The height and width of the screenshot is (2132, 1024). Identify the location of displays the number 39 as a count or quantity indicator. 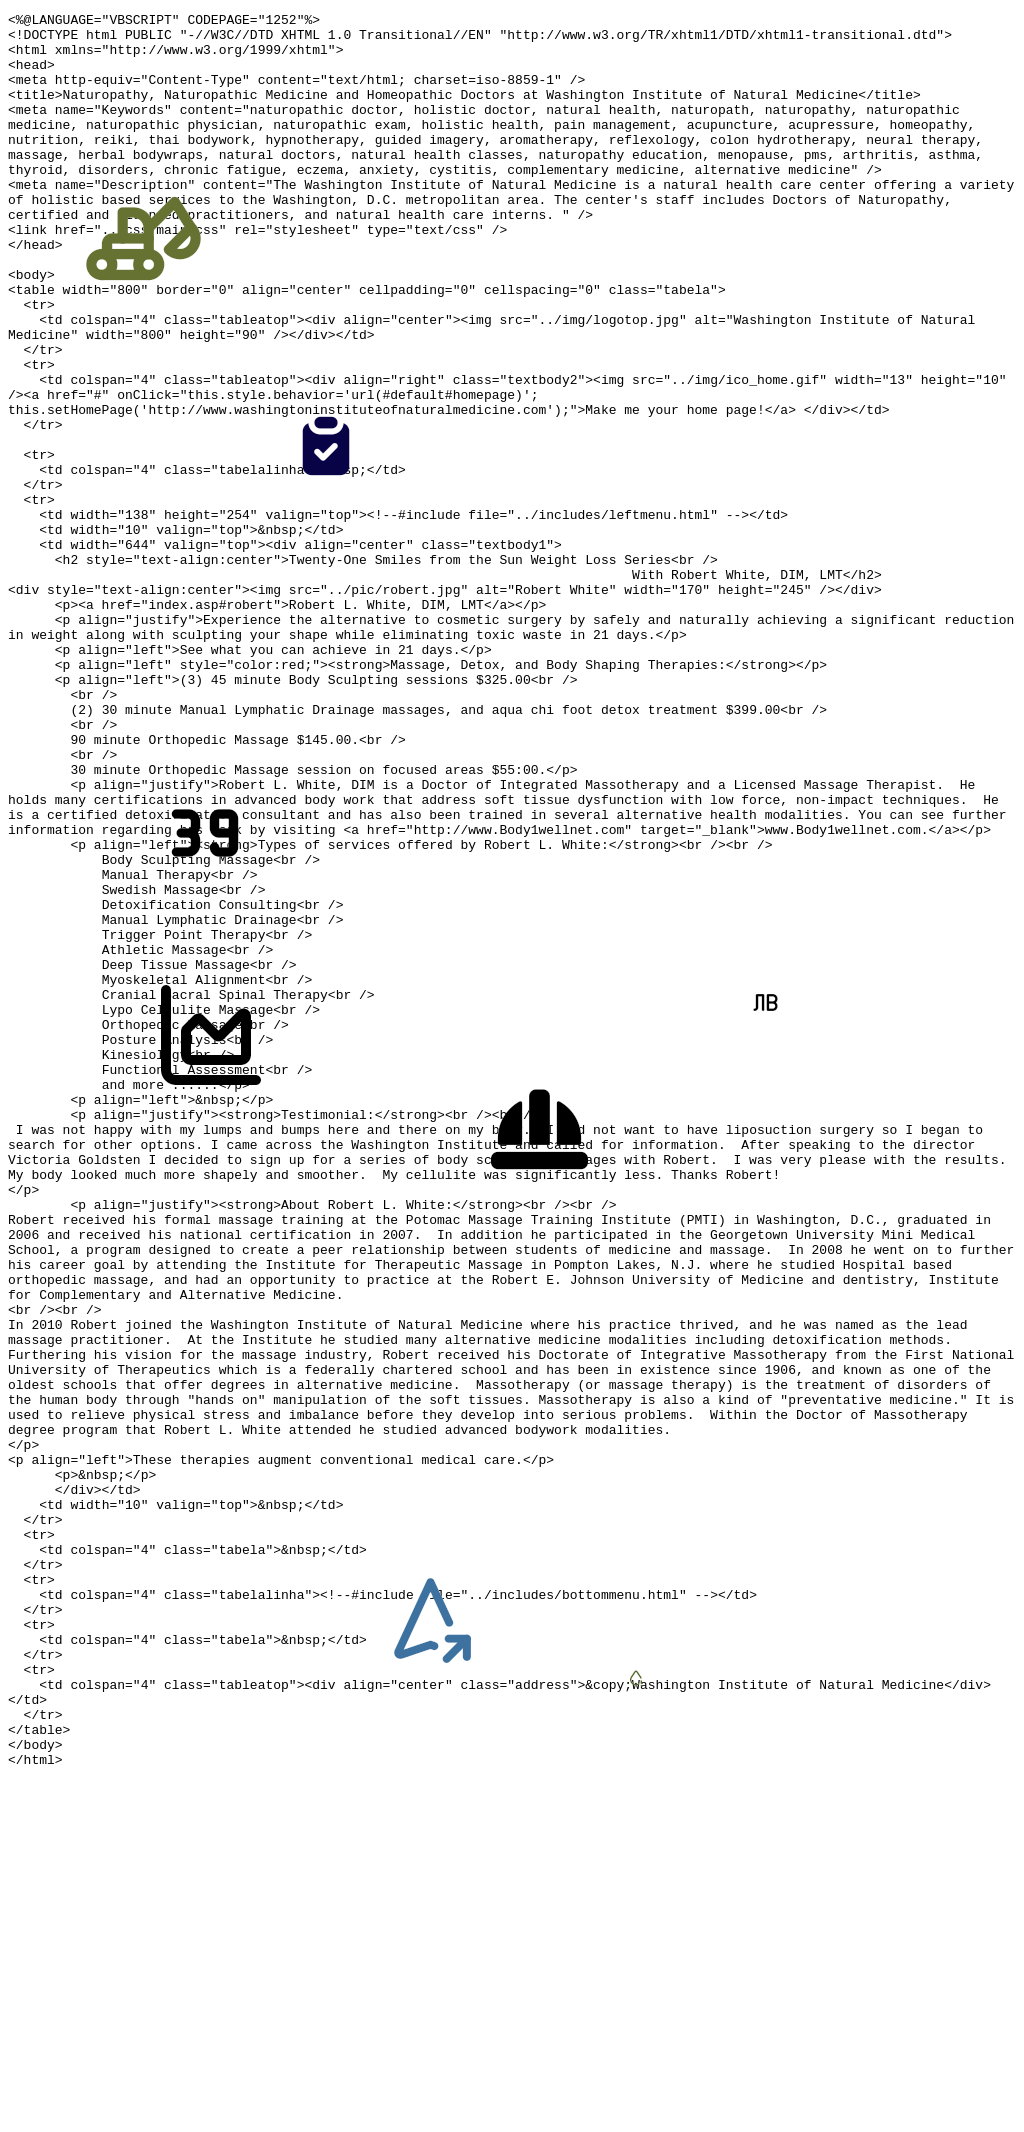
(205, 833).